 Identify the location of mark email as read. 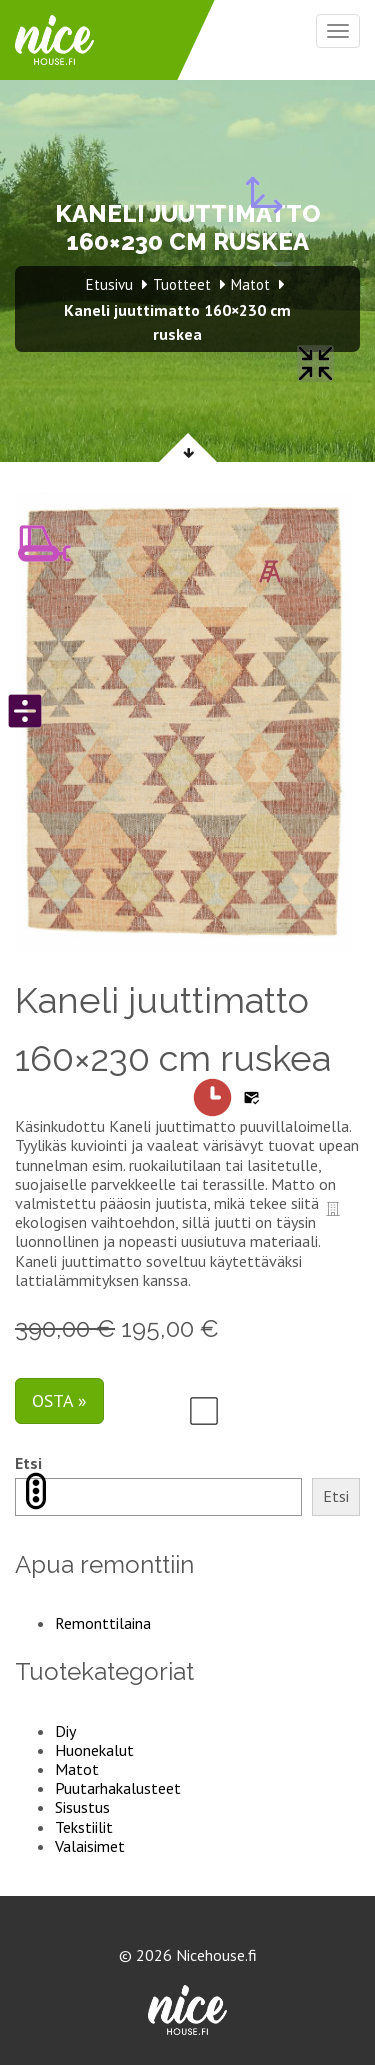
(251, 1097).